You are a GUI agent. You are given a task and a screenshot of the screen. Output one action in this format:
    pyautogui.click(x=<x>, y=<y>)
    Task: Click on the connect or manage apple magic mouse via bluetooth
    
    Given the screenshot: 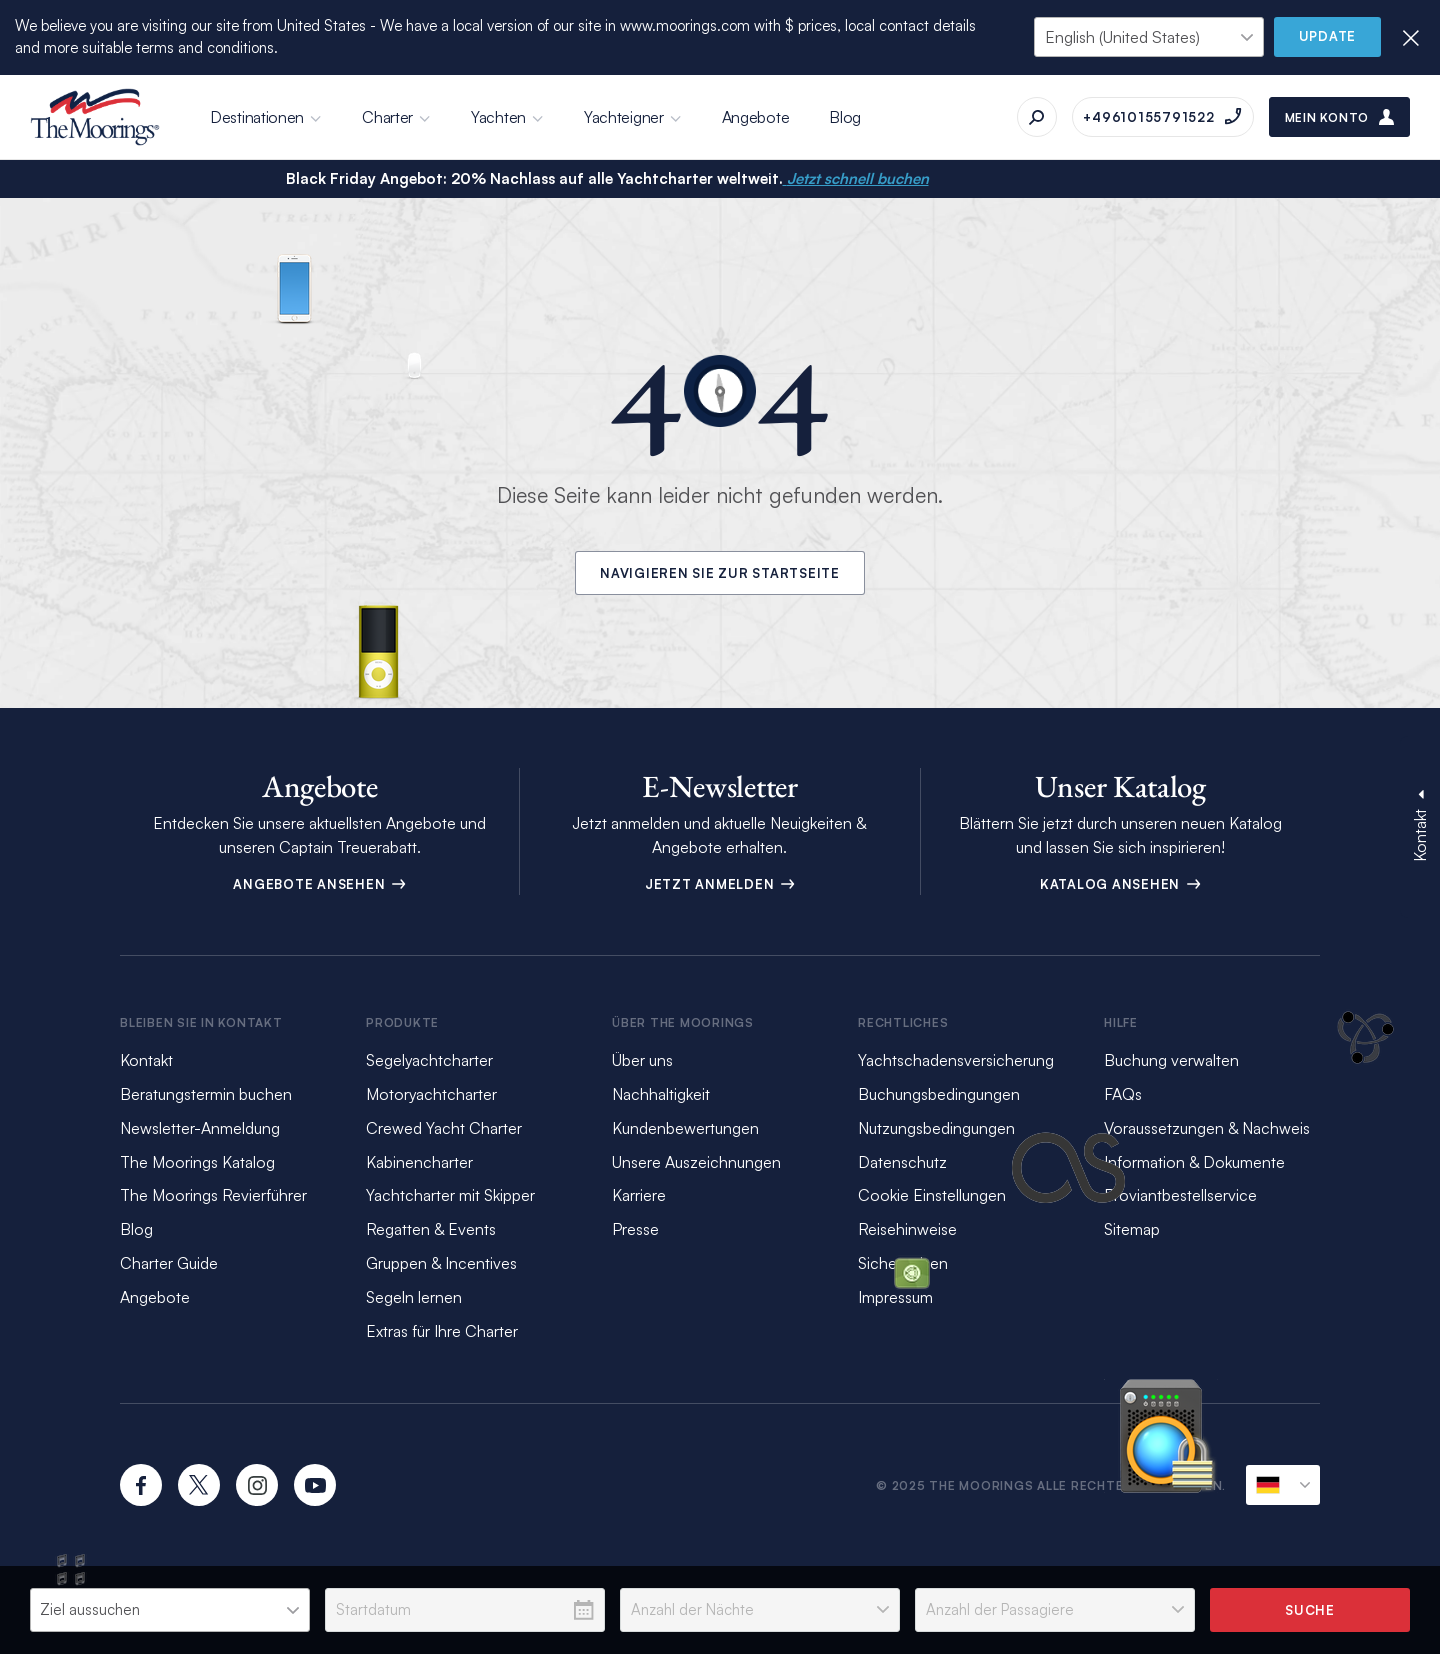 What is the action you would take?
    pyautogui.click(x=414, y=366)
    